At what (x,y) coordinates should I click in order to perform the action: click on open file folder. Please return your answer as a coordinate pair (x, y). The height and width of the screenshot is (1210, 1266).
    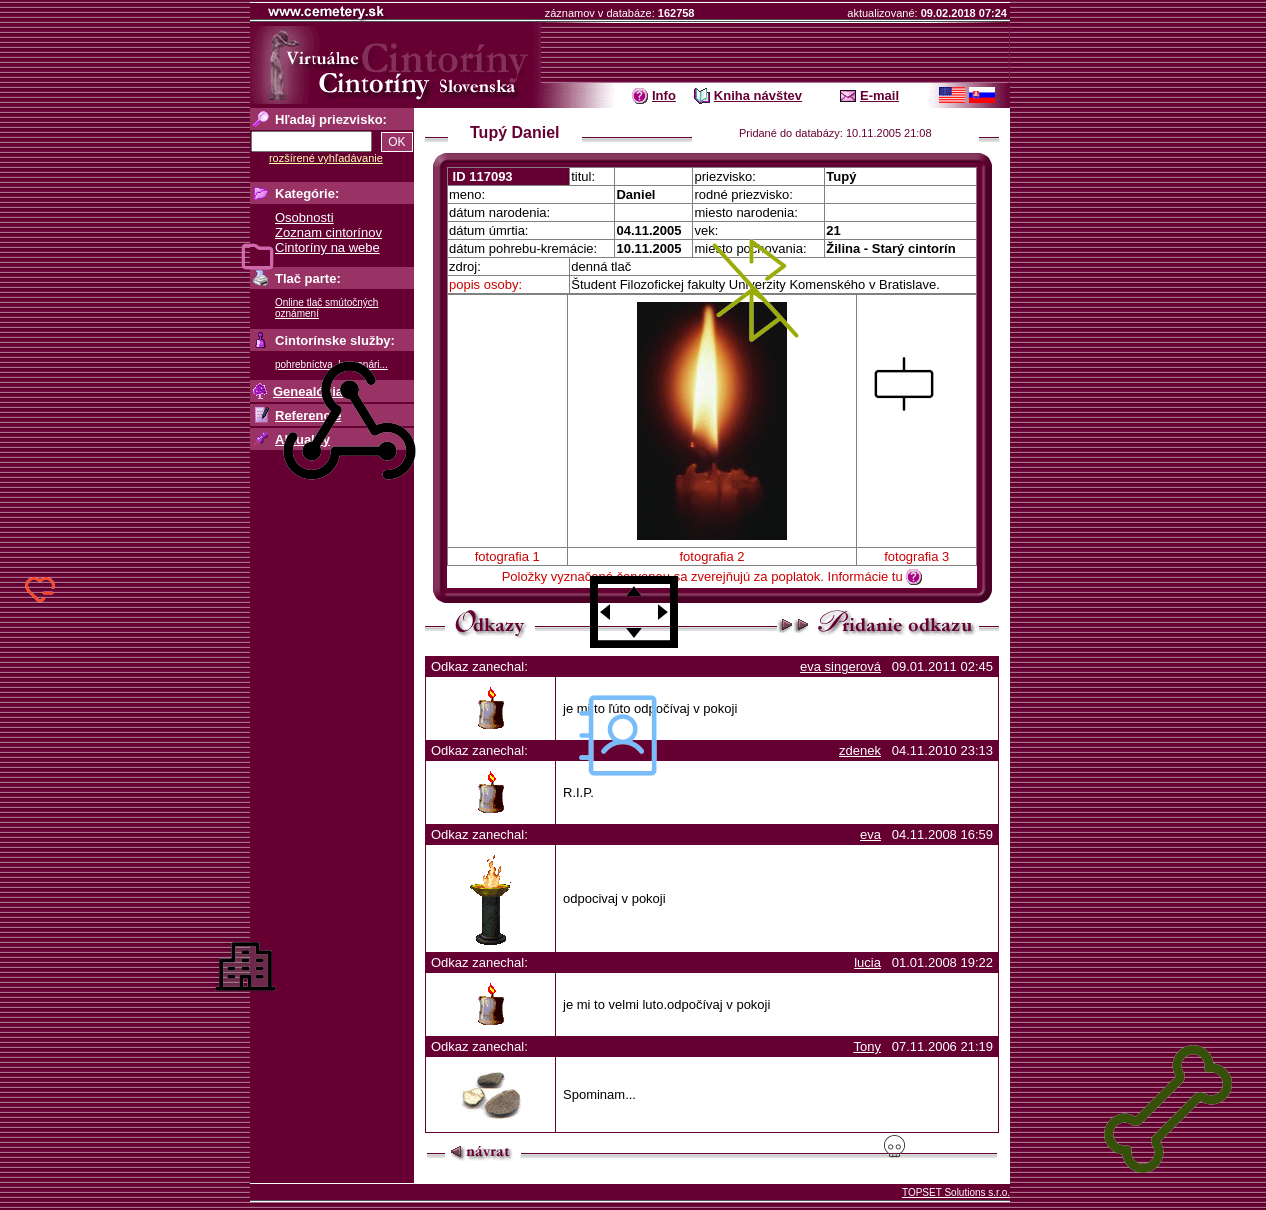
    Looking at the image, I should click on (257, 257).